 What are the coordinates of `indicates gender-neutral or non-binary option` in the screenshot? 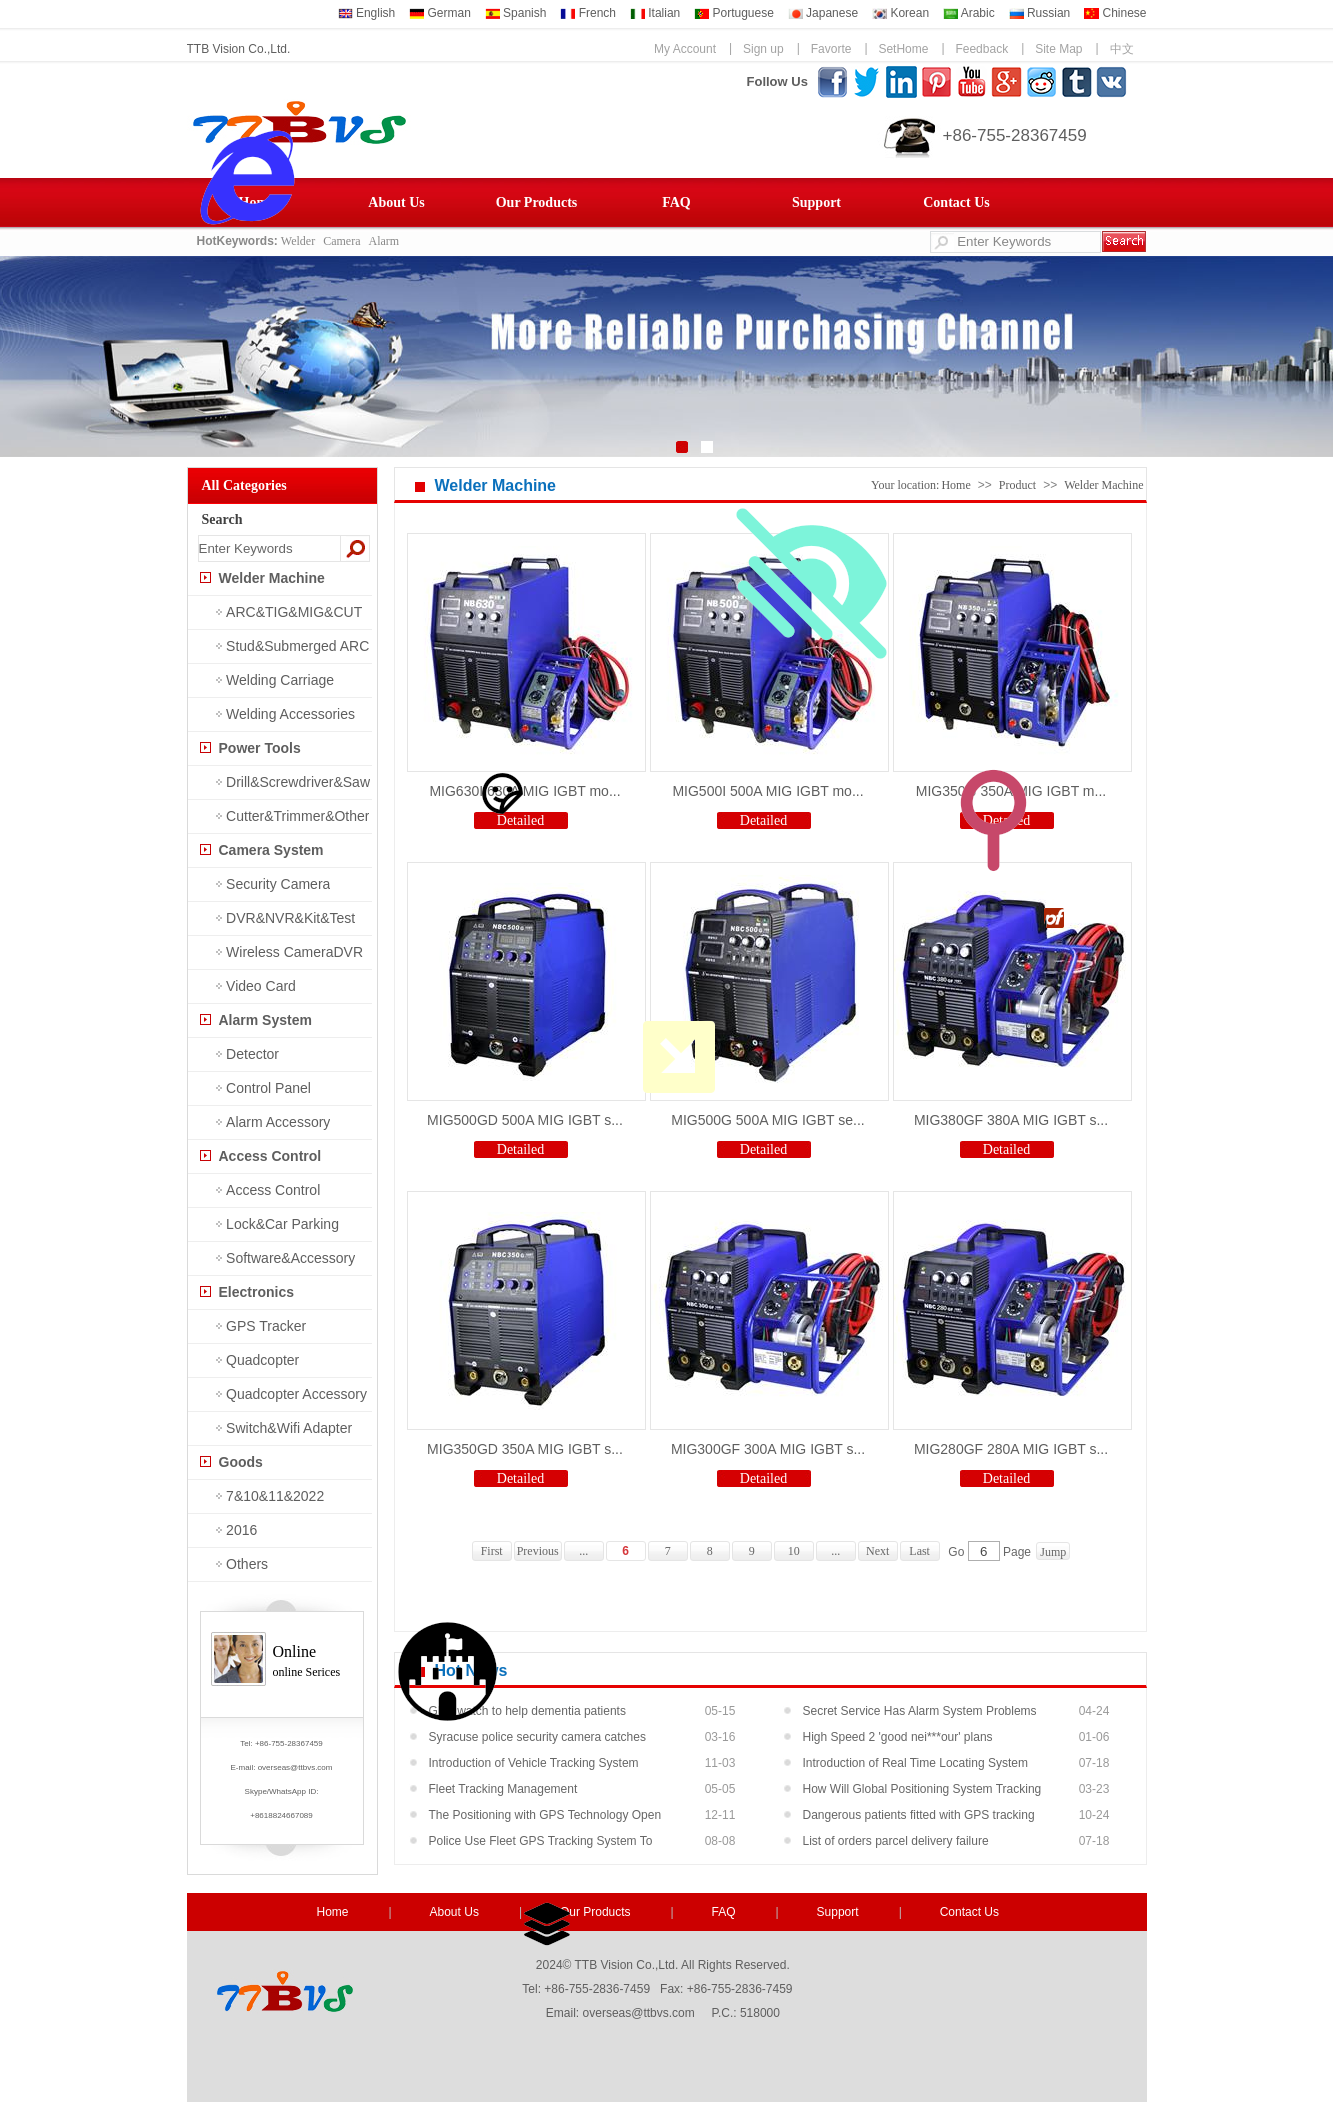 It's located at (993, 817).